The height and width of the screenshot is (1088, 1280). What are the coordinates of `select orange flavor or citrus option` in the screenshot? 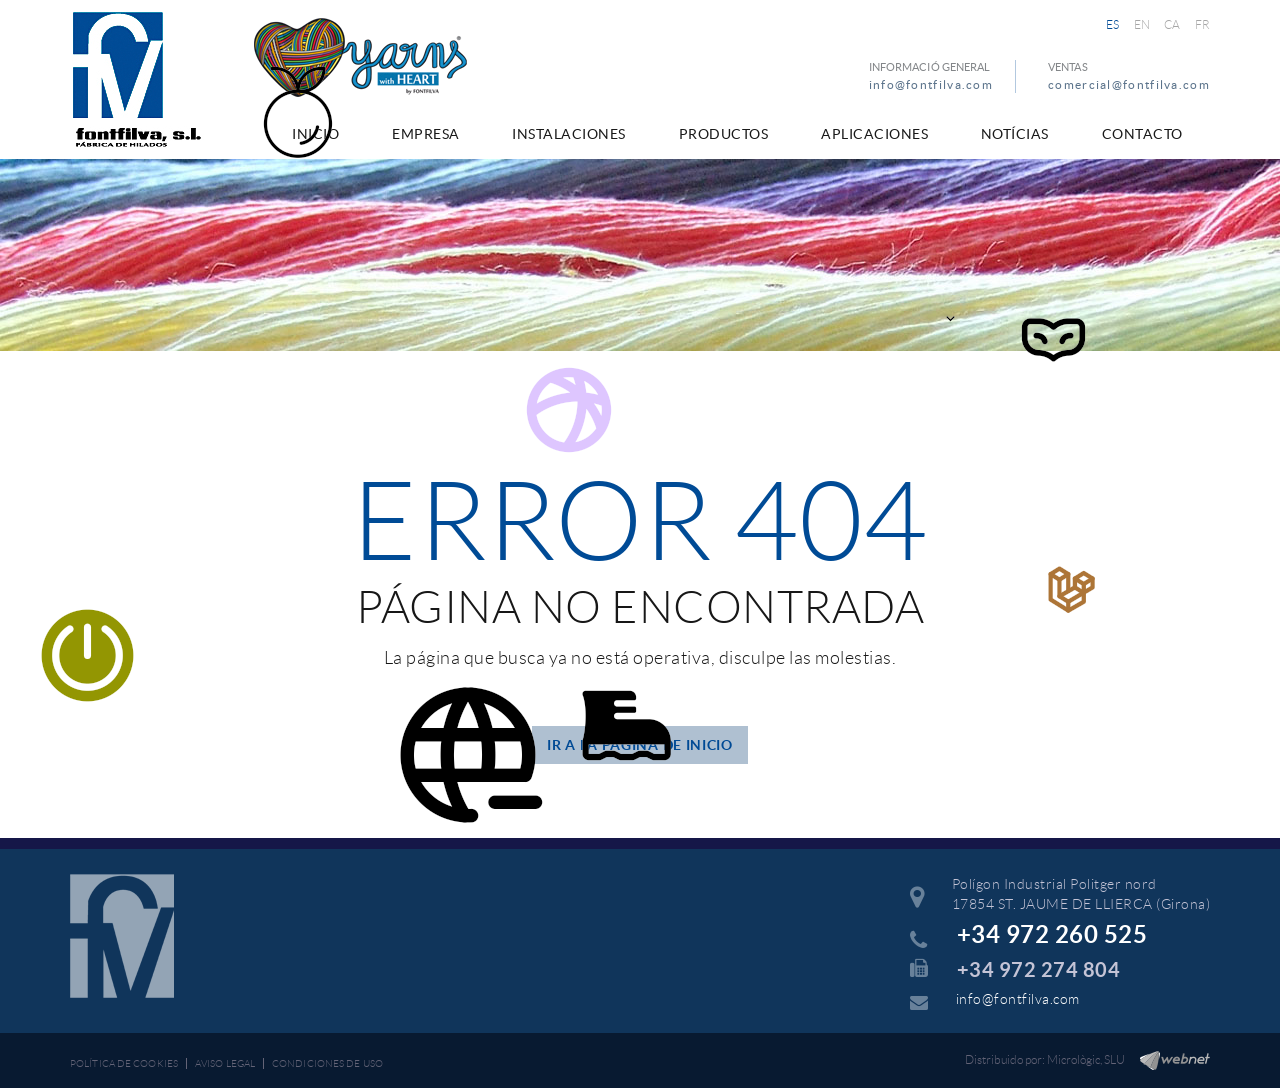 It's located at (298, 114).